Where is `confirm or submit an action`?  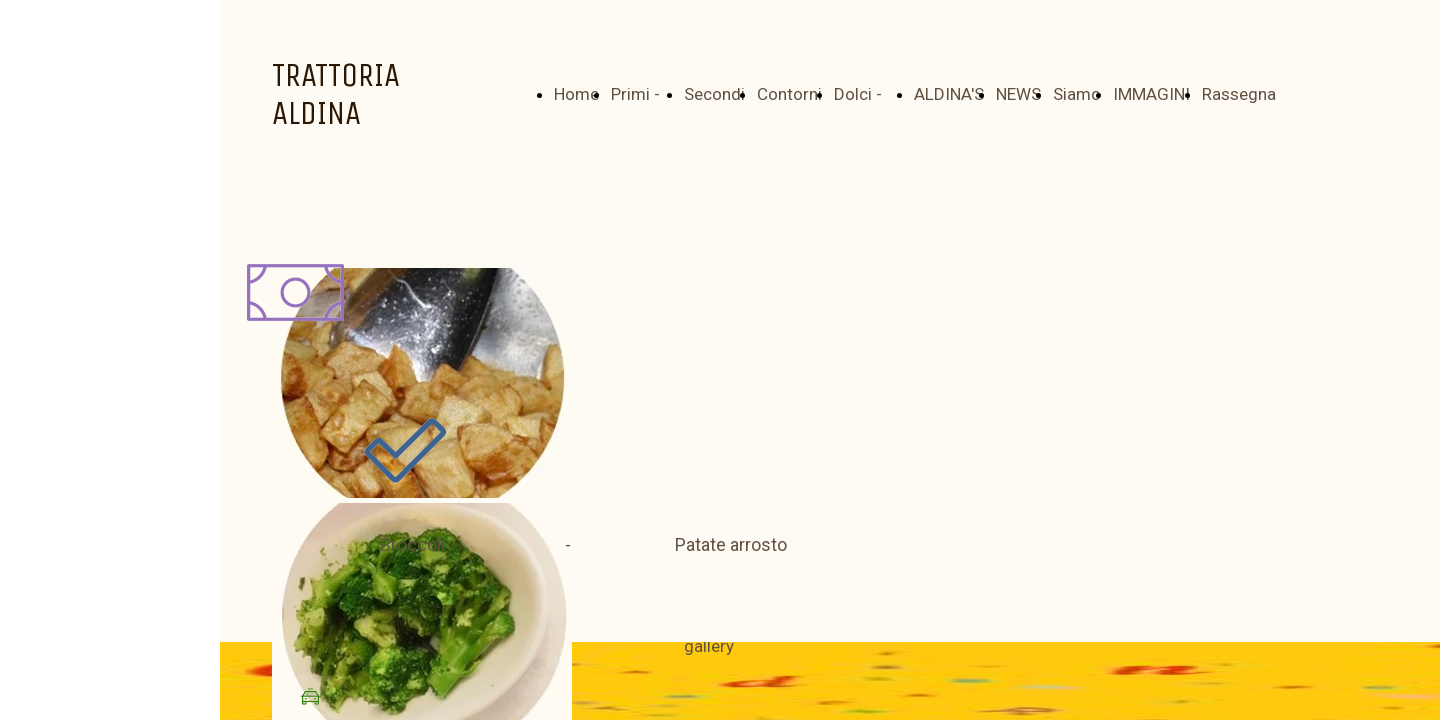 confirm or submit an action is located at coordinates (404, 449).